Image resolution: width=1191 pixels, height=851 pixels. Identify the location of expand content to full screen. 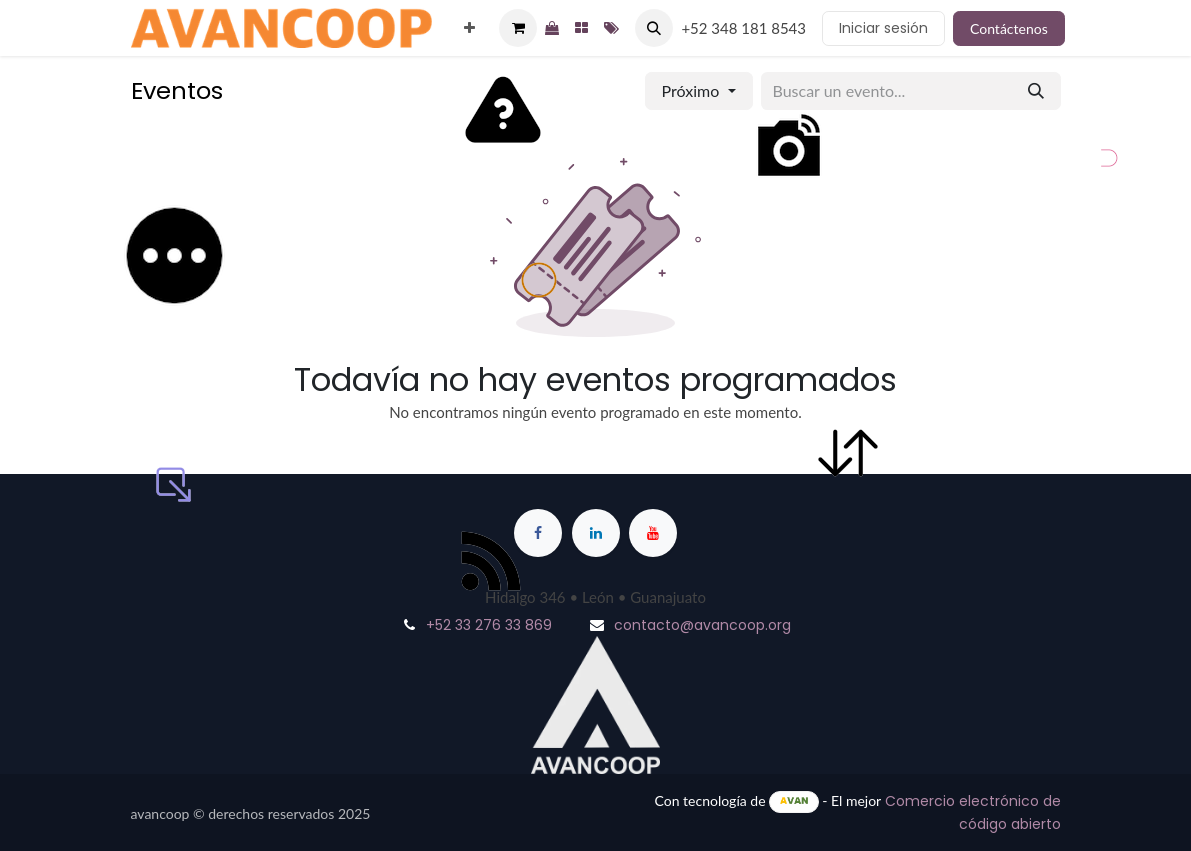
(173, 484).